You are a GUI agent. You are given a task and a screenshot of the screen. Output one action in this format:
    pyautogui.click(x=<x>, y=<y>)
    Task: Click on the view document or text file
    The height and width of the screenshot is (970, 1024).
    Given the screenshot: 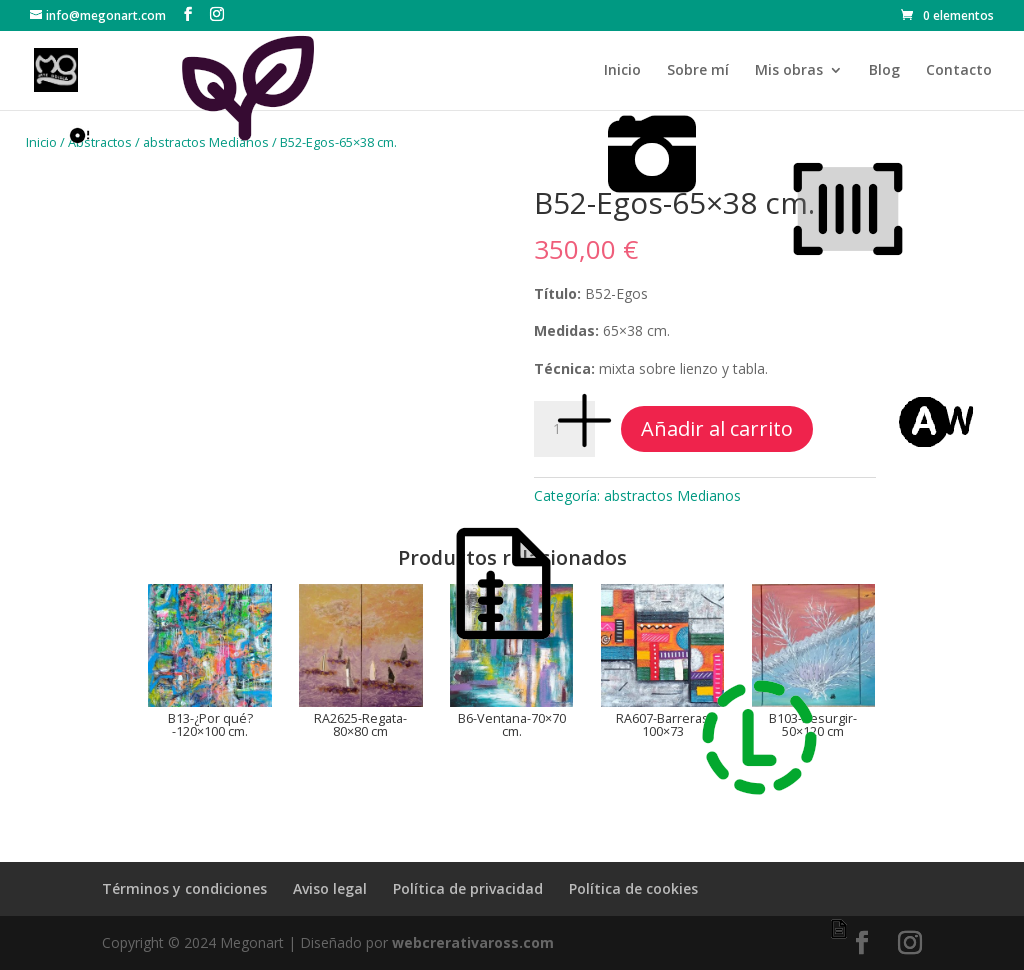 What is the action you would take?
    pyautogui.click(x=839, y=929)
    